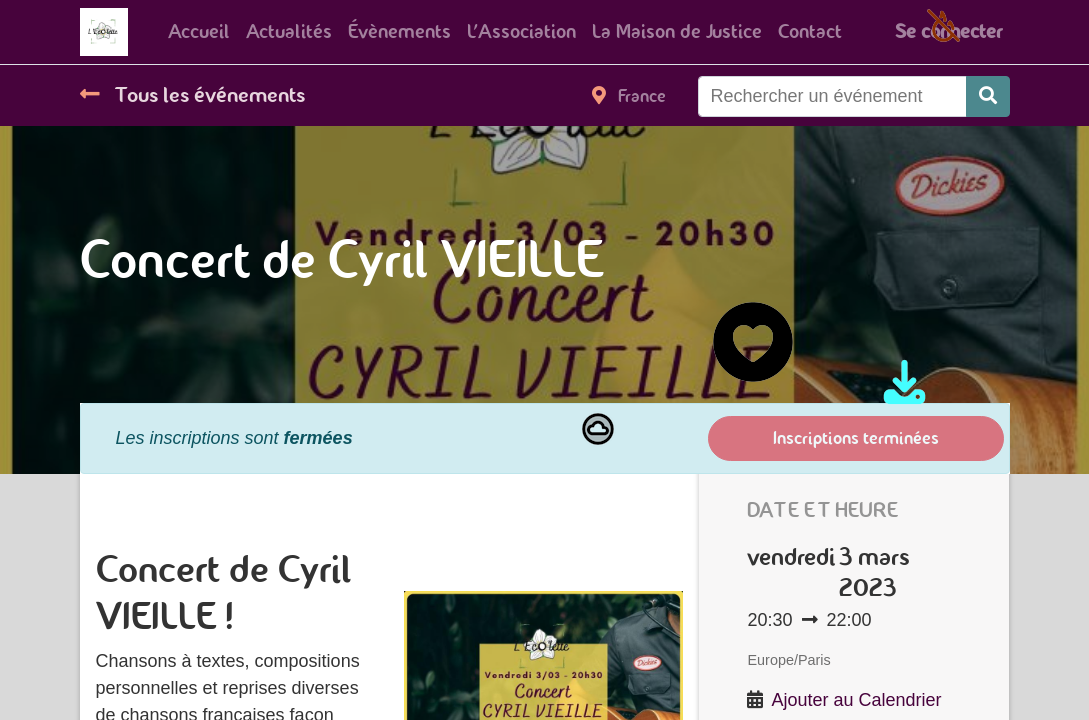 The height and width of the screenshot is (720, 1089). Describe the element at coordinates (598, 429) in the screenshot. I see `access cloud storage` at that location.